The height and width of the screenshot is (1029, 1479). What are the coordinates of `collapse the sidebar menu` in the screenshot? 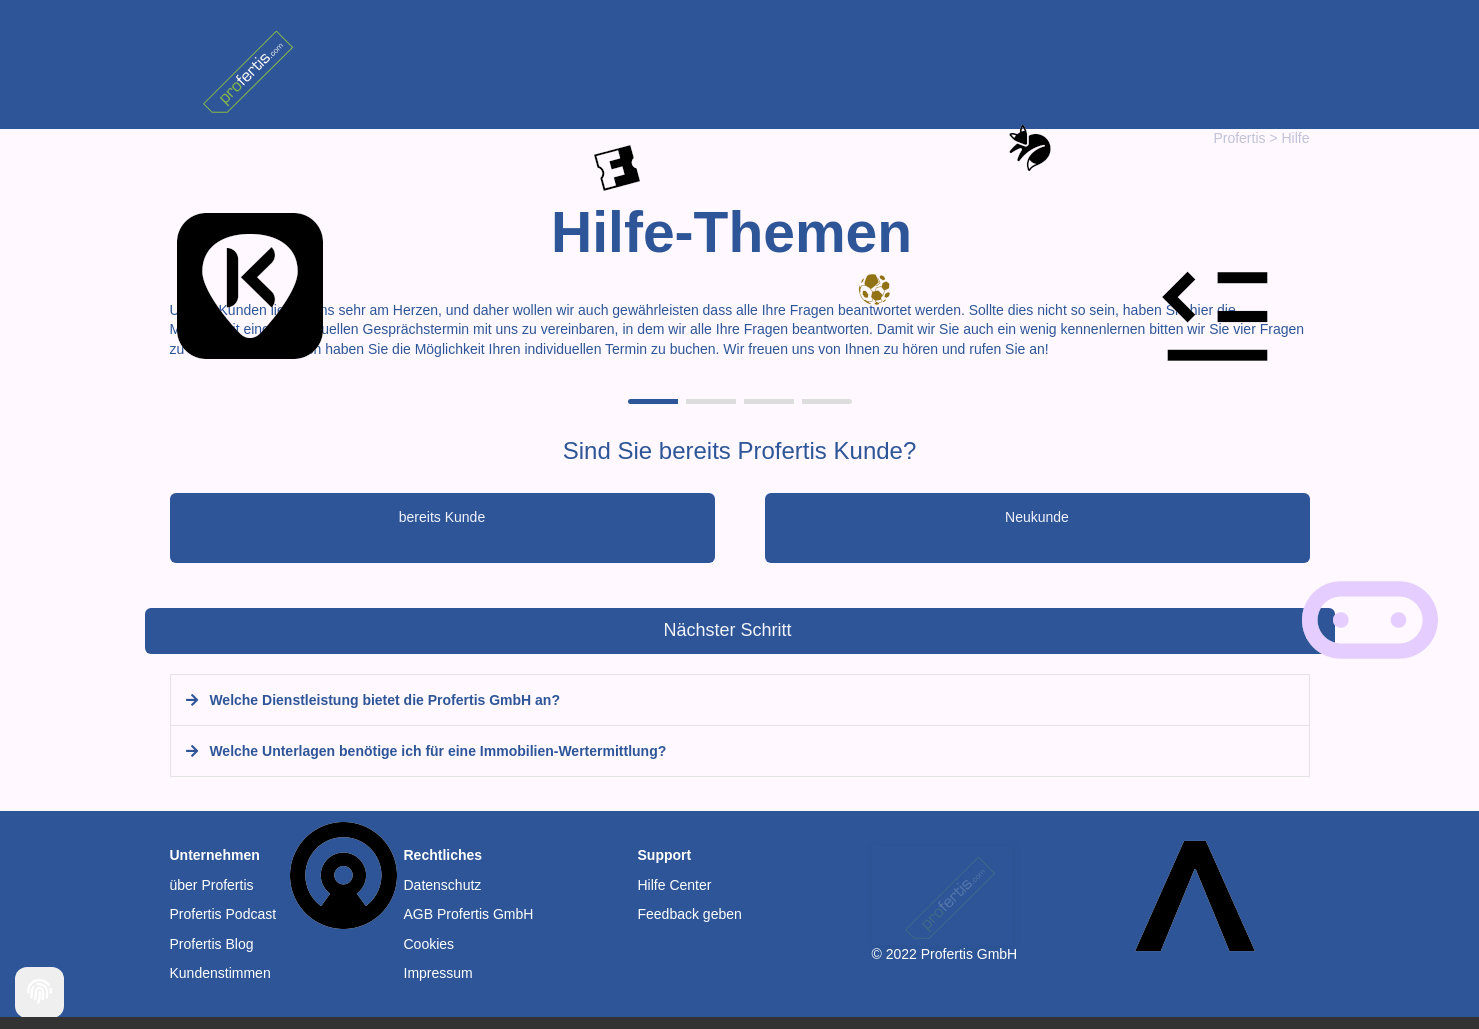 It's located at (1217, 316).